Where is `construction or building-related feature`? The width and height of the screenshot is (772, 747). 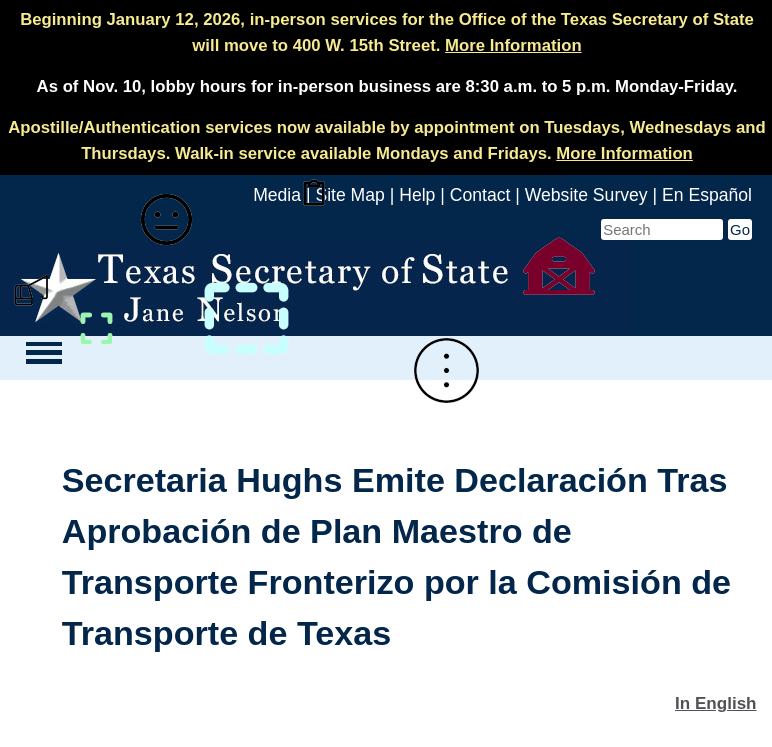
construction or building-related feature is located at coordinates (32, 292).